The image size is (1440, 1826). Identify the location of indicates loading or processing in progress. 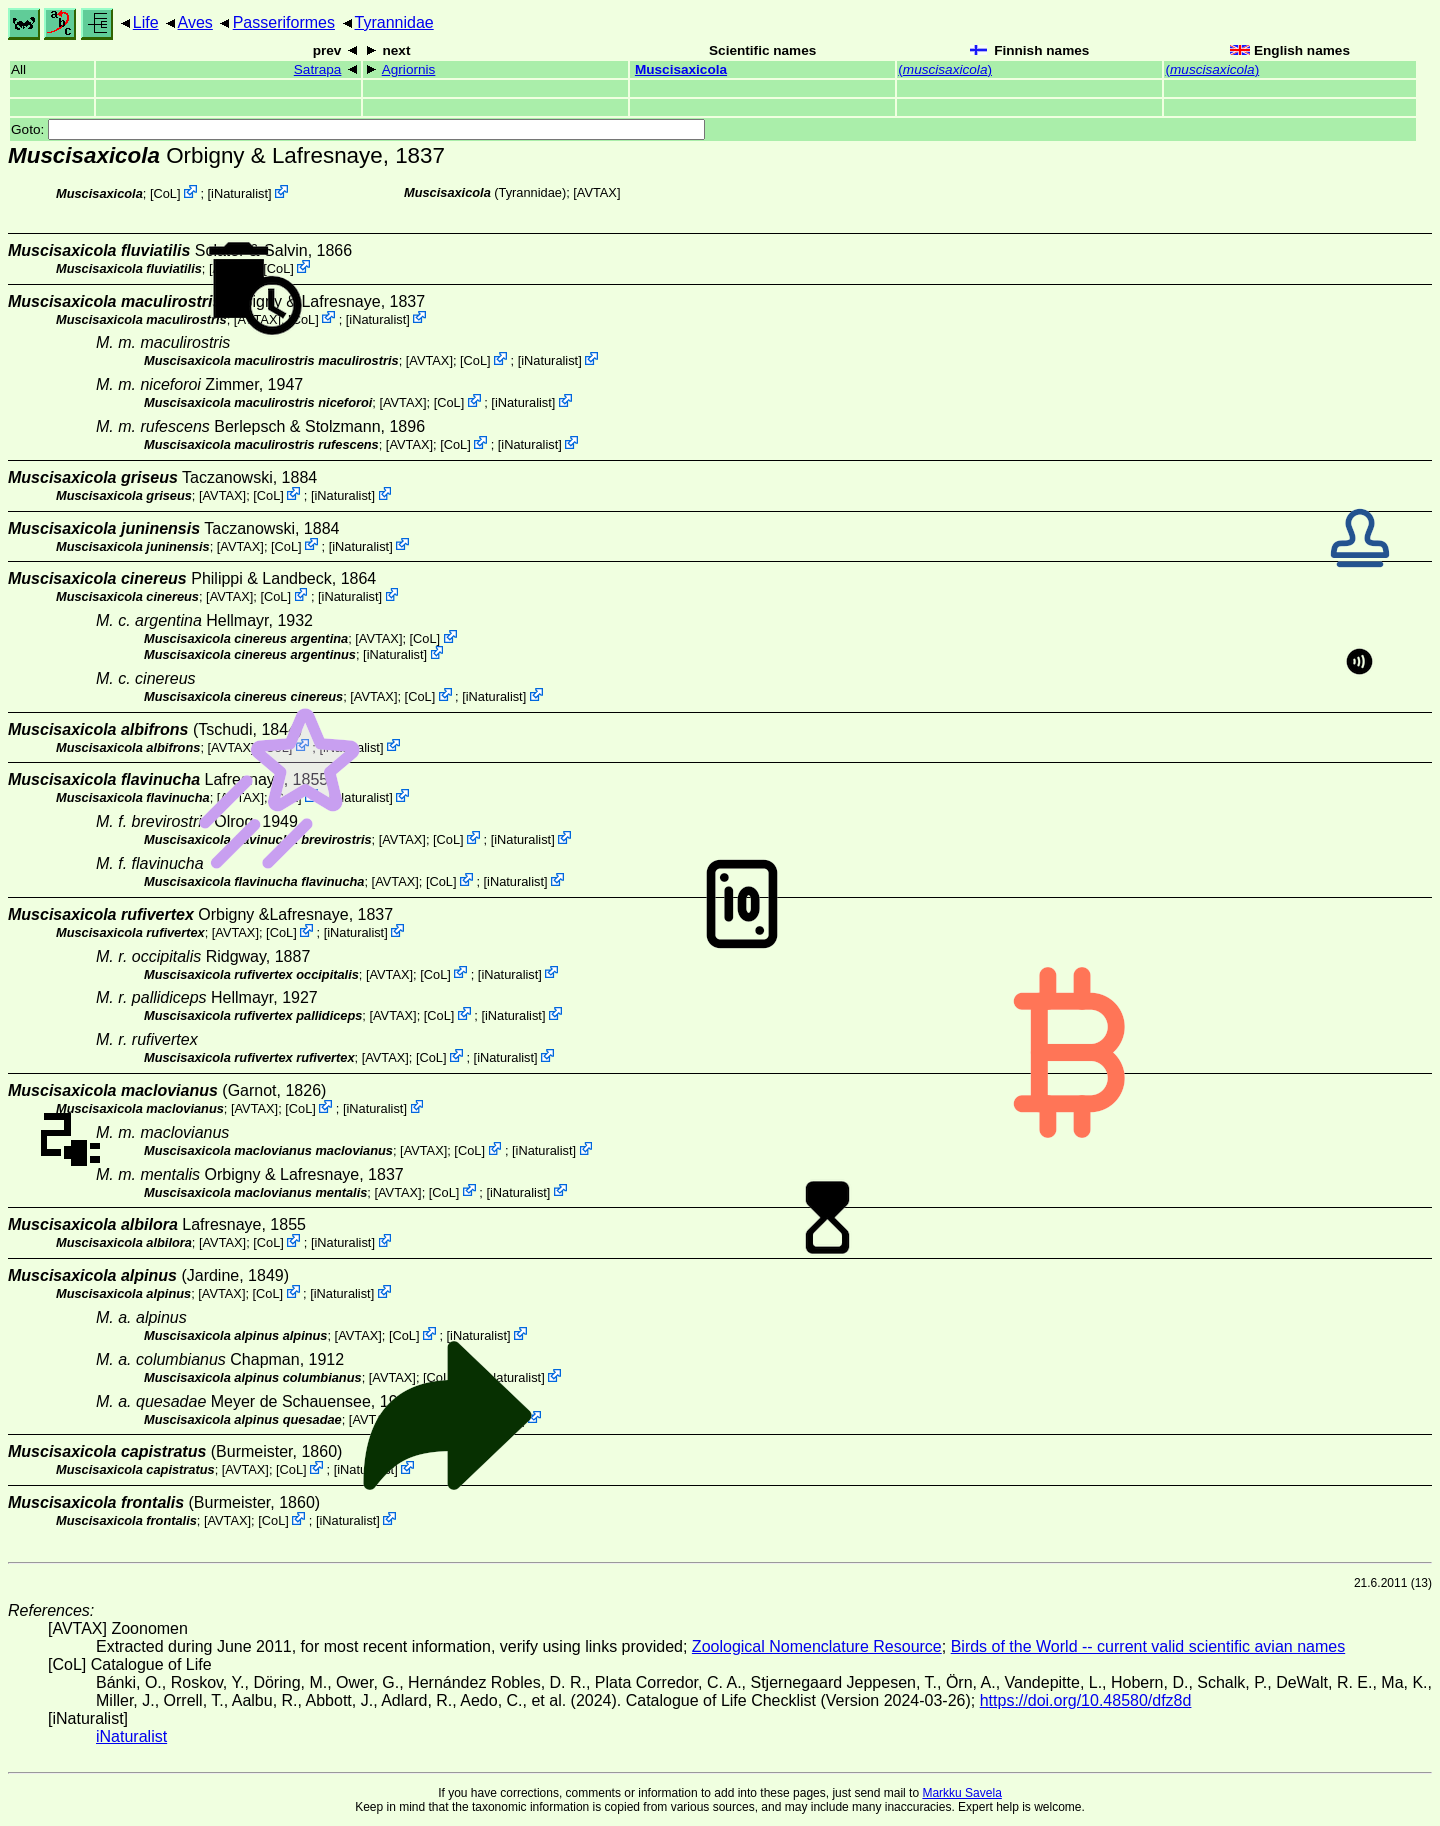
(827, 1217).